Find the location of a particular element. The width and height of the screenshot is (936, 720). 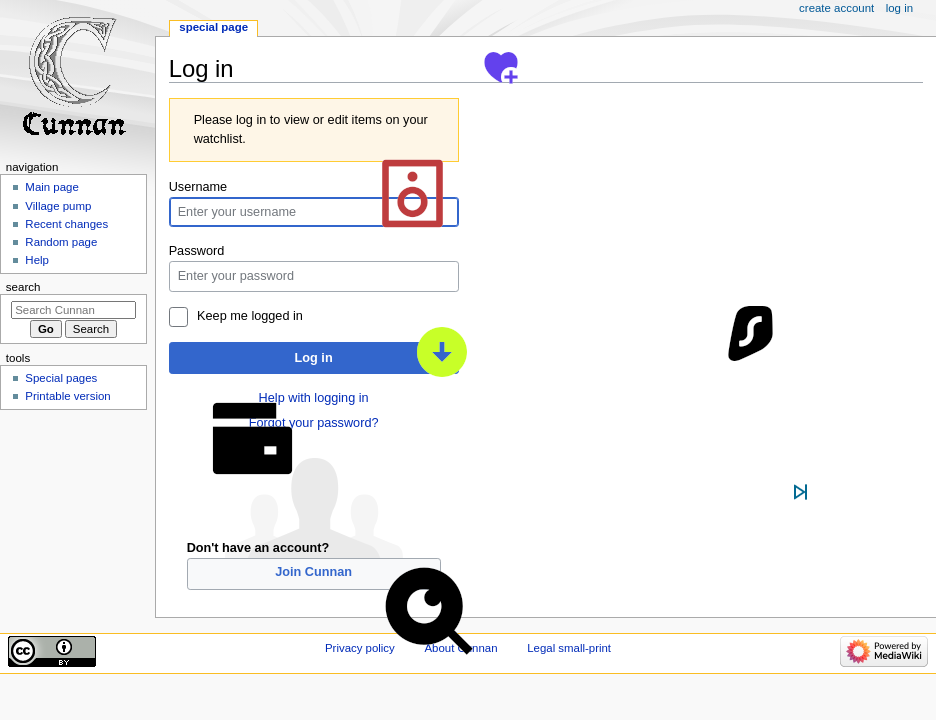

add to favorites is located at coordinates (501, 67).